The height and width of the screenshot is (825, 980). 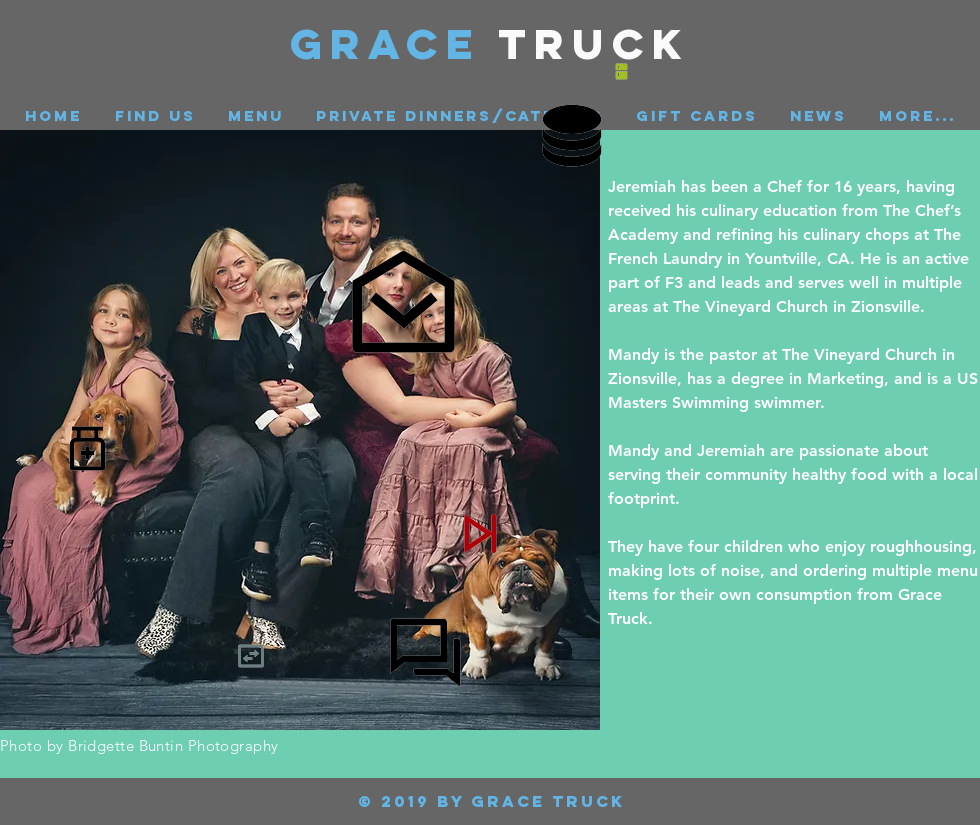 What do you see at coordinates (251, 656) in the screenshot?
I see `swap or exchange items` at bounding box center [251, 656].